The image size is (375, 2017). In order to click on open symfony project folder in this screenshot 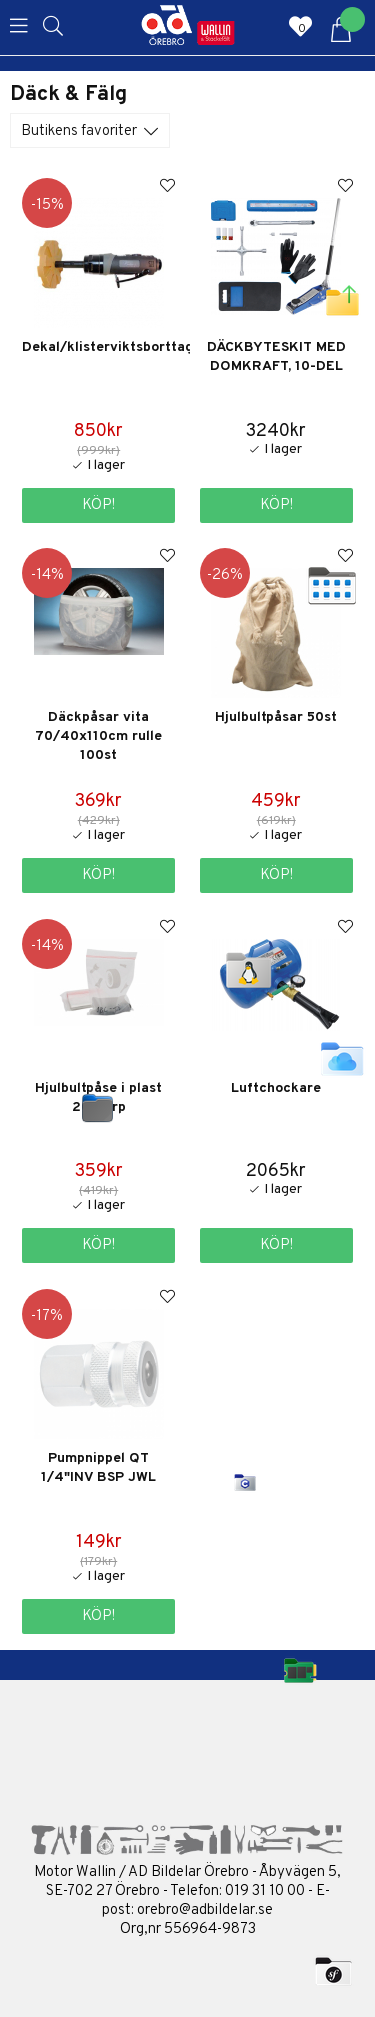, I will do `click(333, 1972)`.